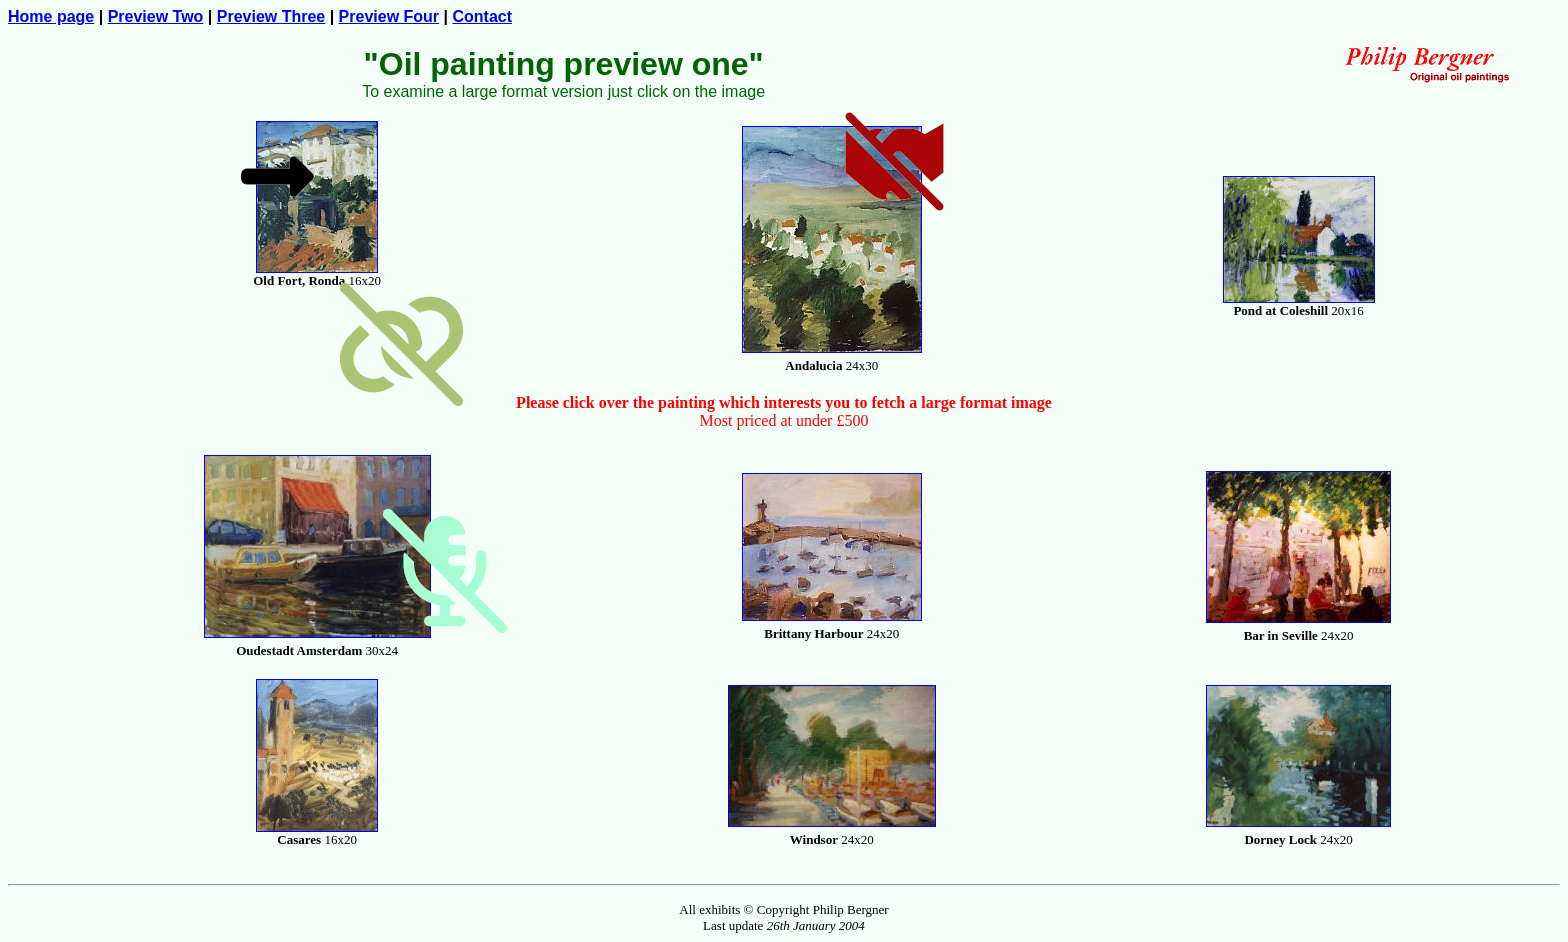 The image size is (1568, 942). What do you see at coordinates (277, 176) in the screenshot?
I see `go to next item or step` at bounding box center [277, 176].